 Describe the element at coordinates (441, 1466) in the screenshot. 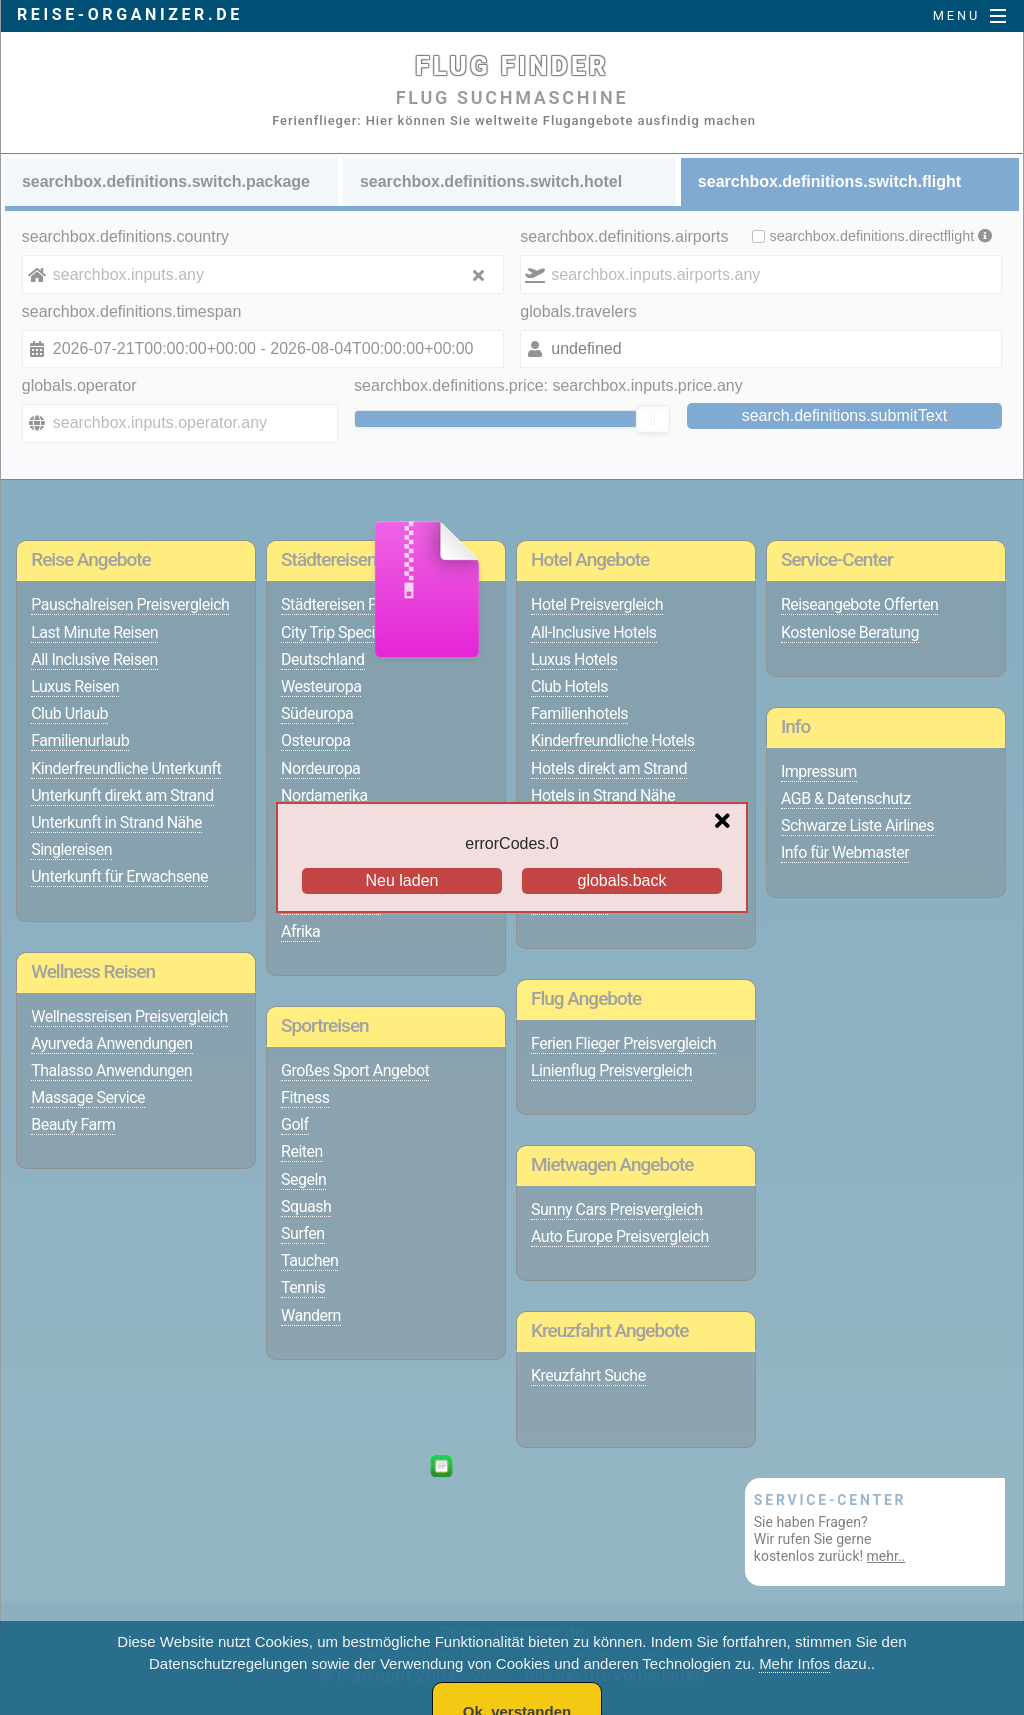

I see `firmware file or system software package` at that location.